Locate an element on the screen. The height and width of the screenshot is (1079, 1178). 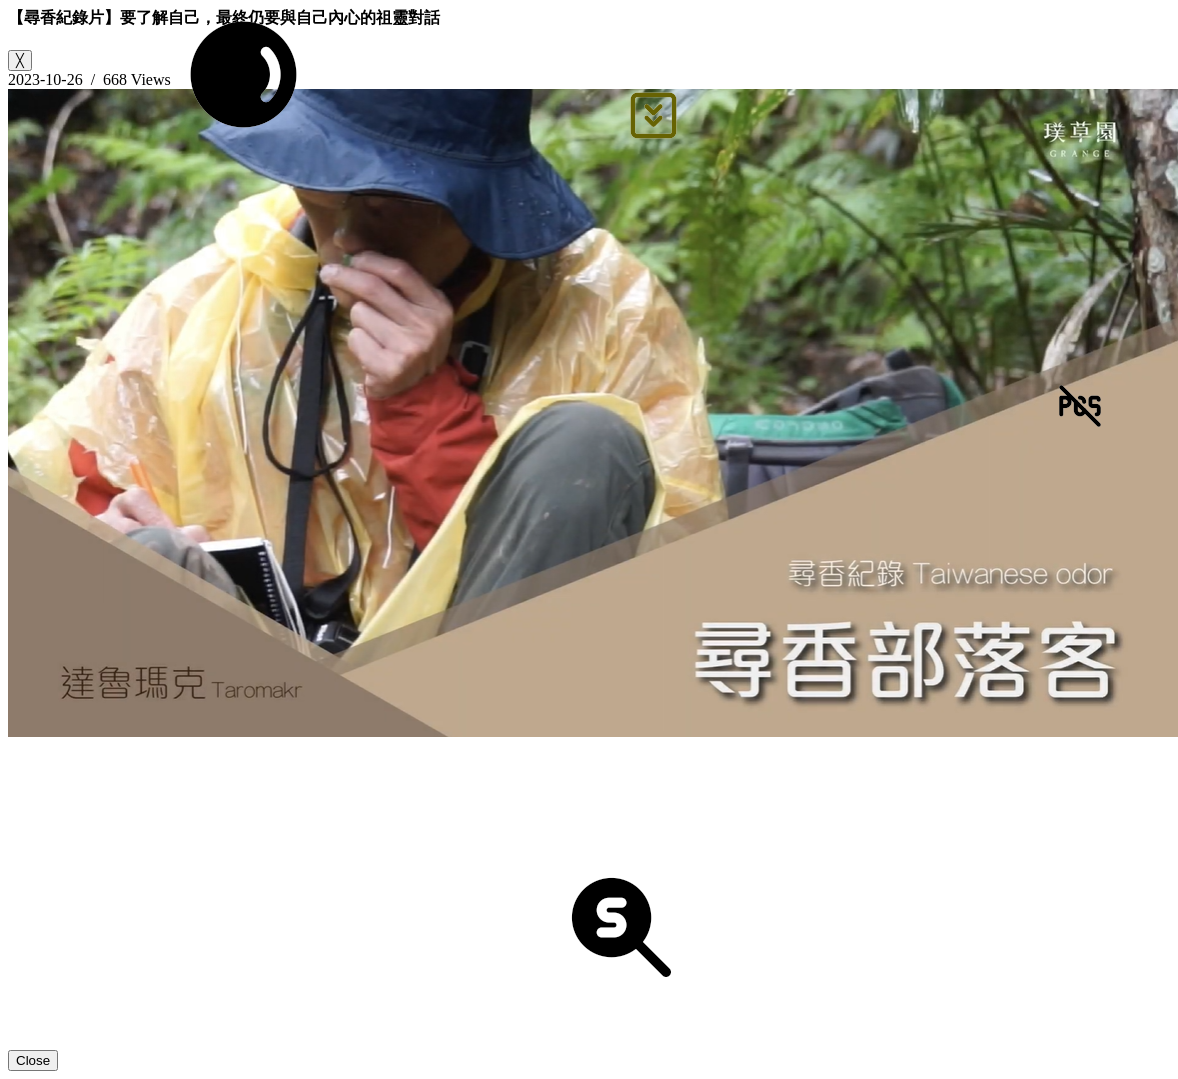
http post request disabled or unavailable is located at coordinates (1080, 406).